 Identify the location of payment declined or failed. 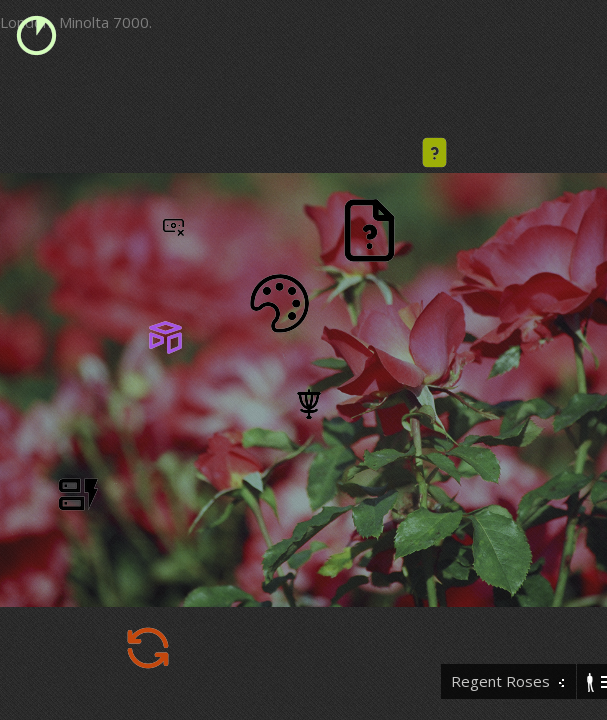
(173, 225).